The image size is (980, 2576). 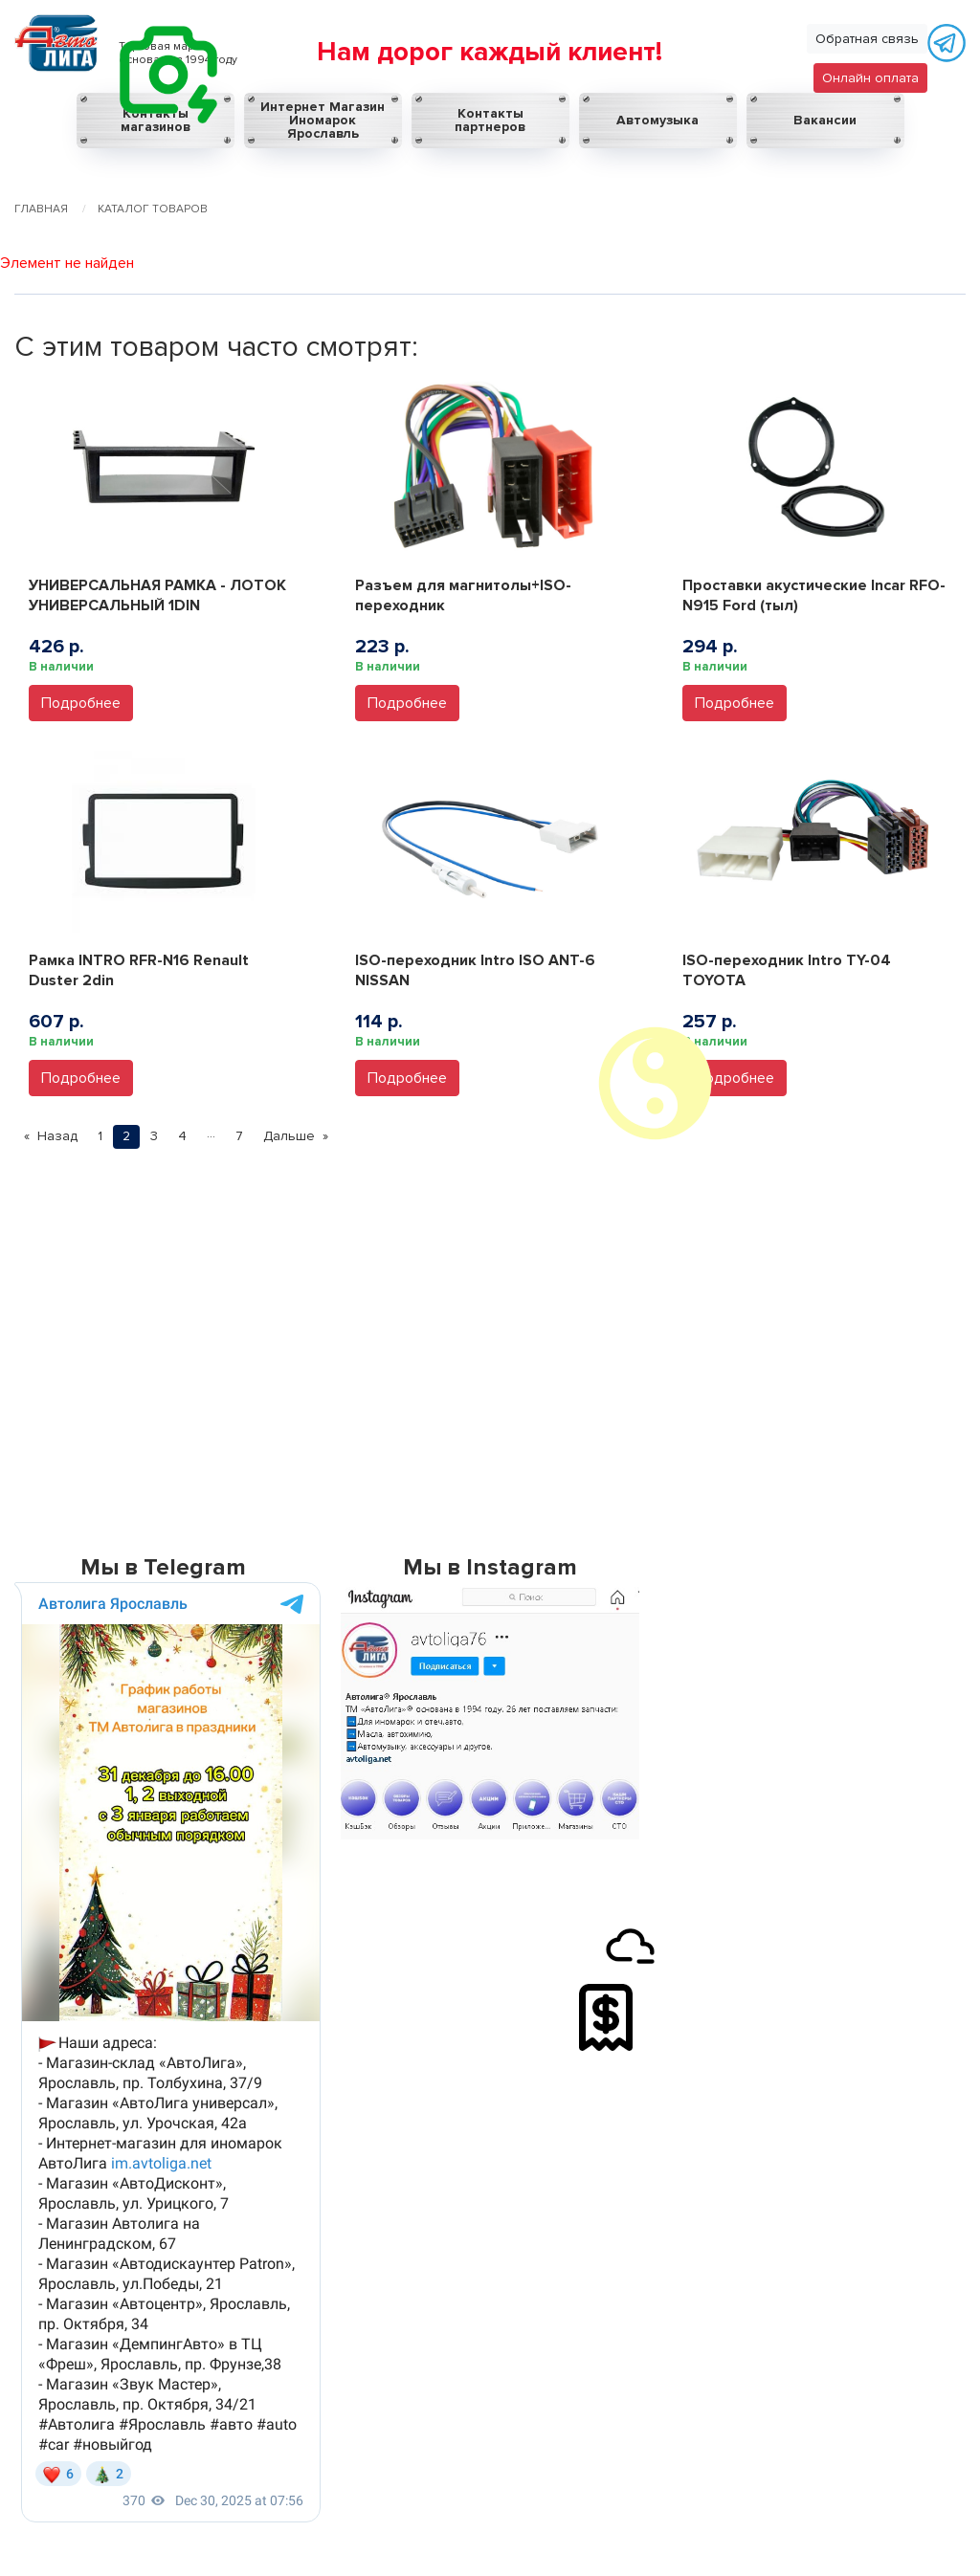 What do you see at coordinates (655, 1083) in the screenshot?
I see `toggle balance or harmony mode` at bounding box center [655, 1083].